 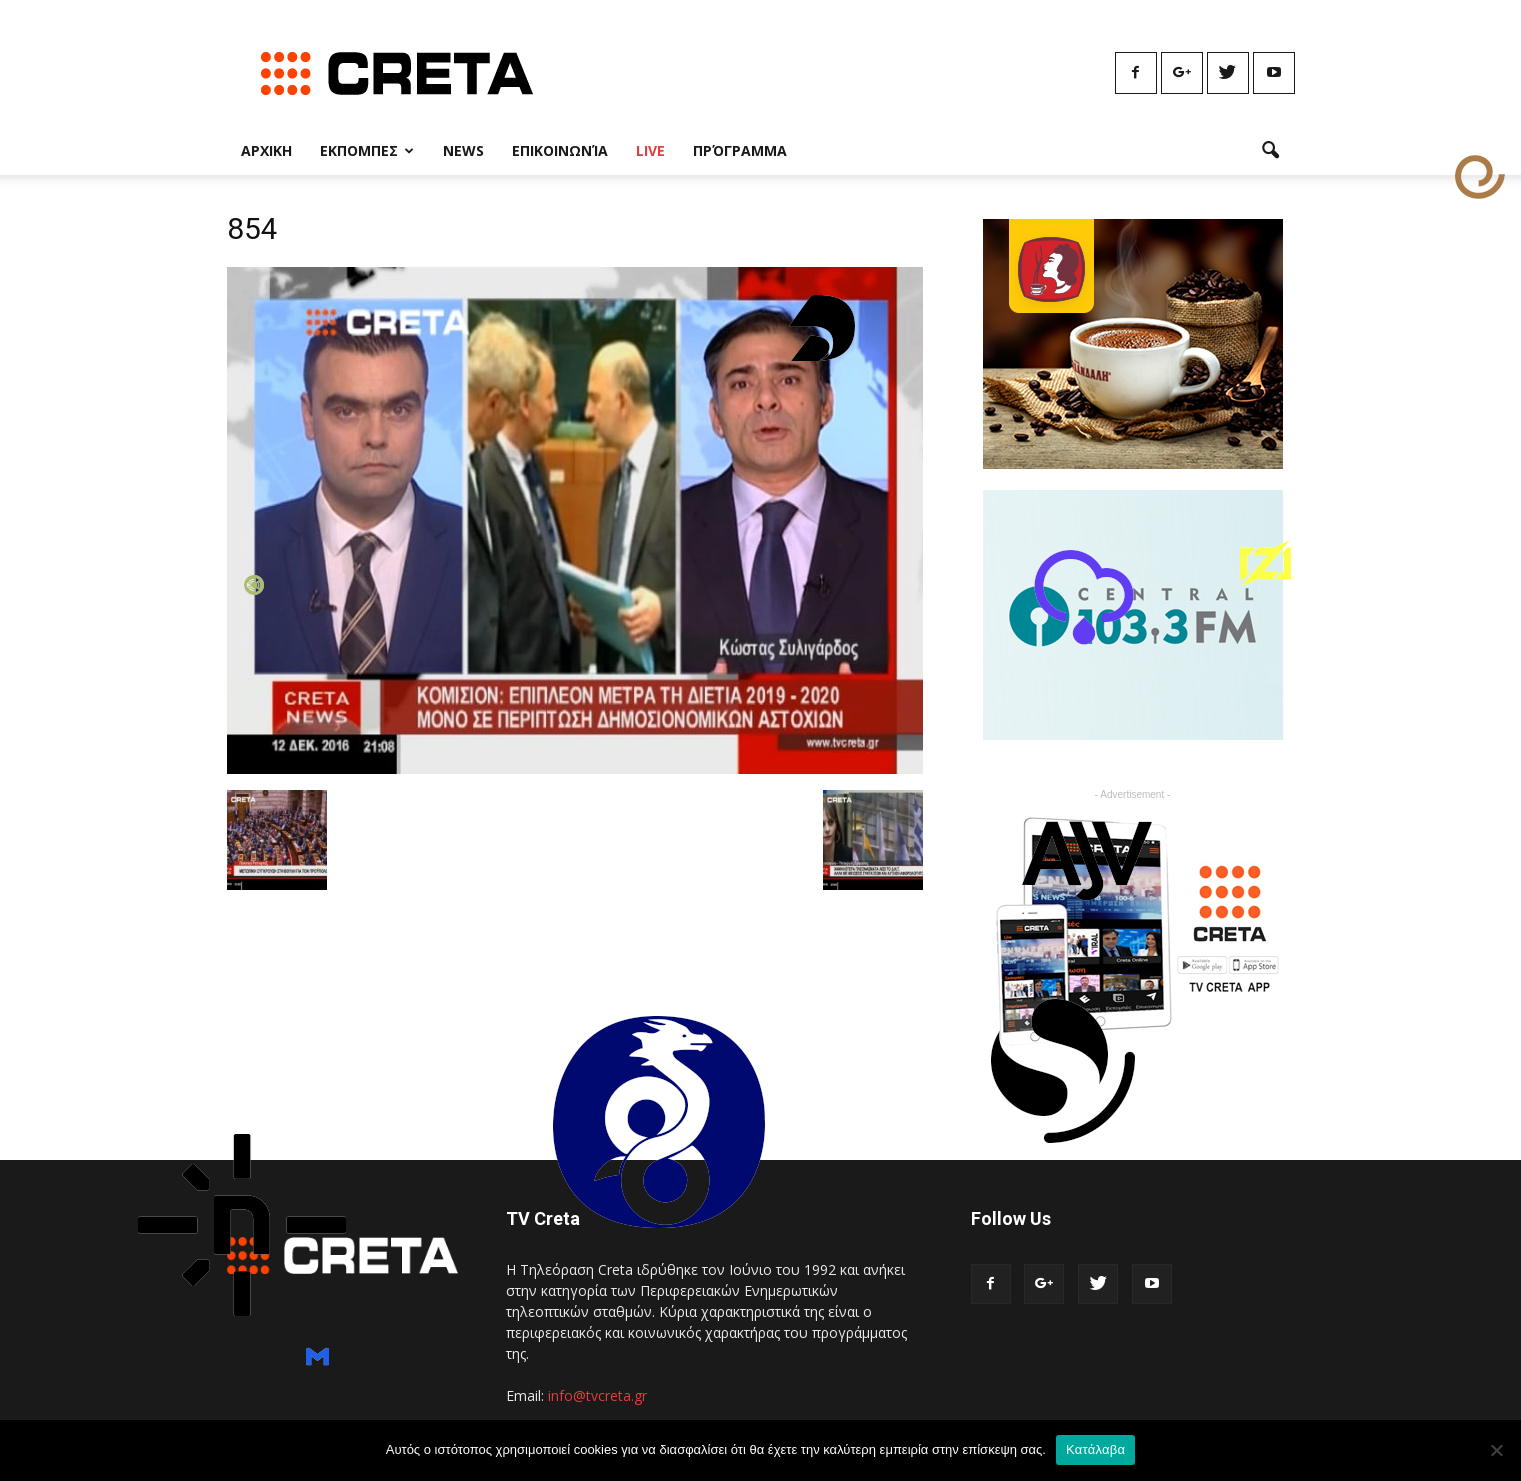 I want to click on opensearch branding or product logo, so click(x=1063, y=1071).